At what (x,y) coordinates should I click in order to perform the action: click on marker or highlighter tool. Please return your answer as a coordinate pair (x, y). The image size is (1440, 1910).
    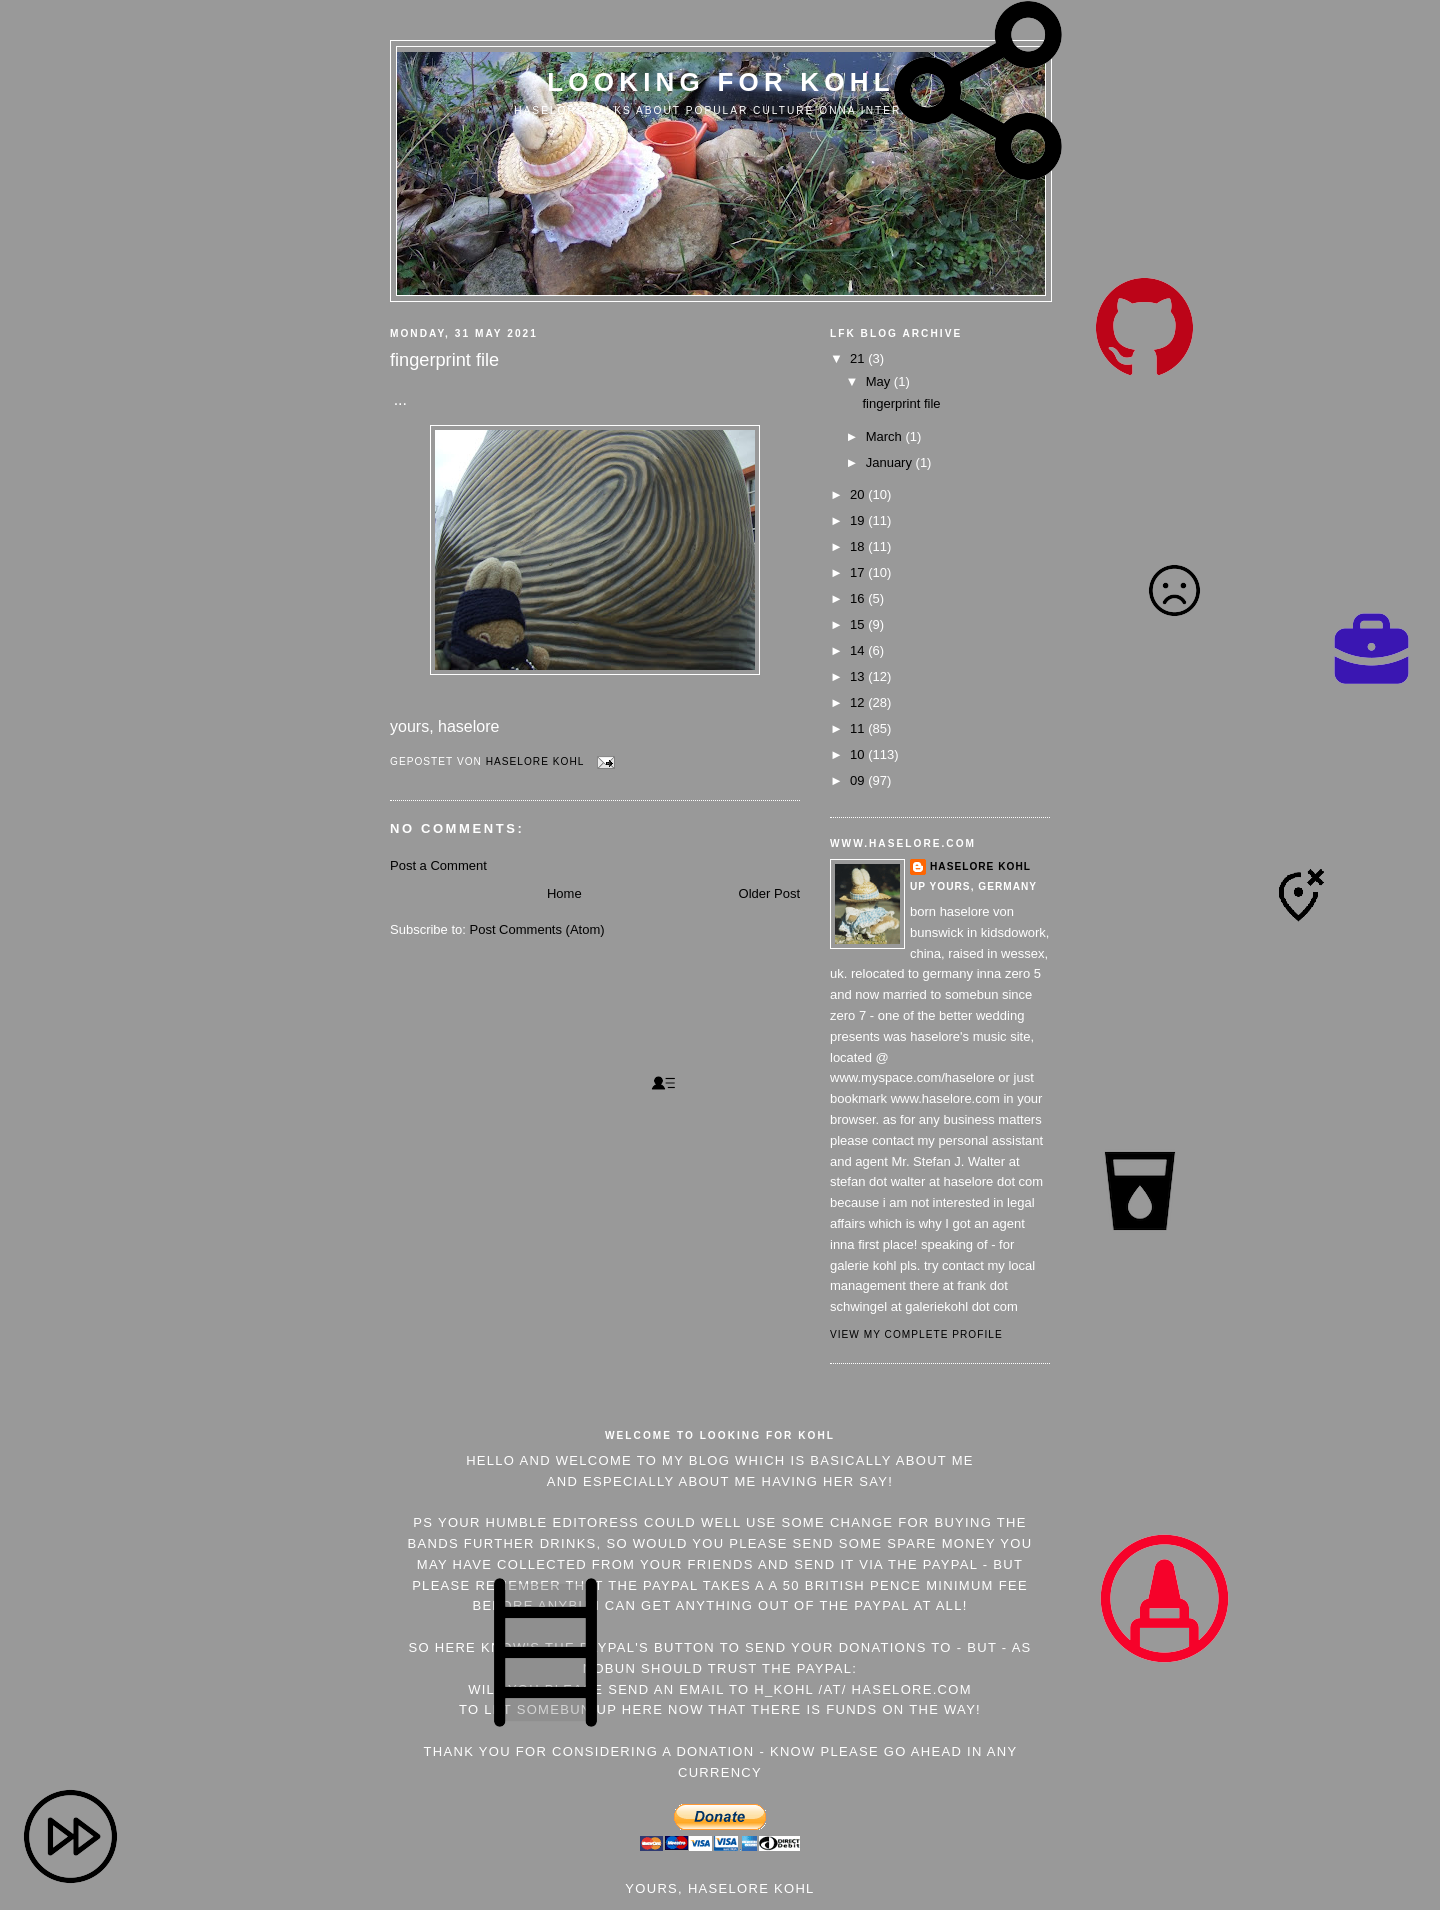
    Looking at the image, I should click on (1164, 1598).